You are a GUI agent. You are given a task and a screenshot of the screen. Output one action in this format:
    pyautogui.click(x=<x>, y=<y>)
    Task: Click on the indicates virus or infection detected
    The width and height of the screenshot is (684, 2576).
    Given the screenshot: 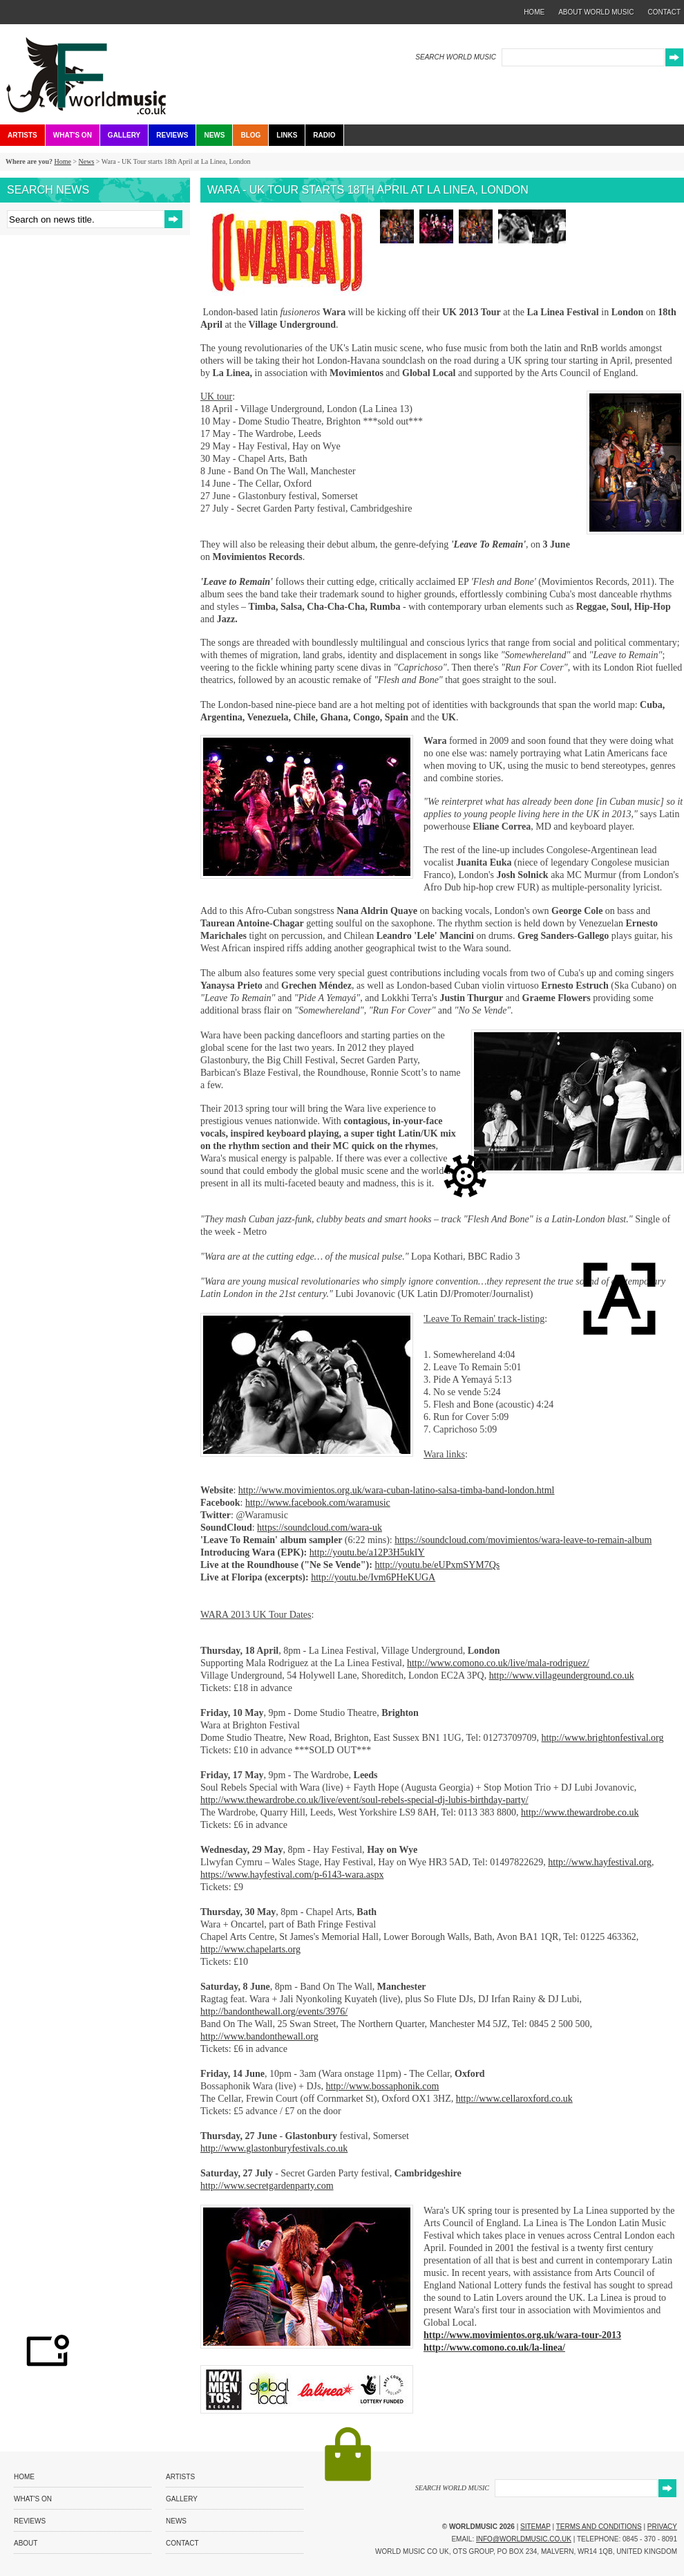 What is the action you would take?
    pyautogui.click(x=465, y=1176)
    